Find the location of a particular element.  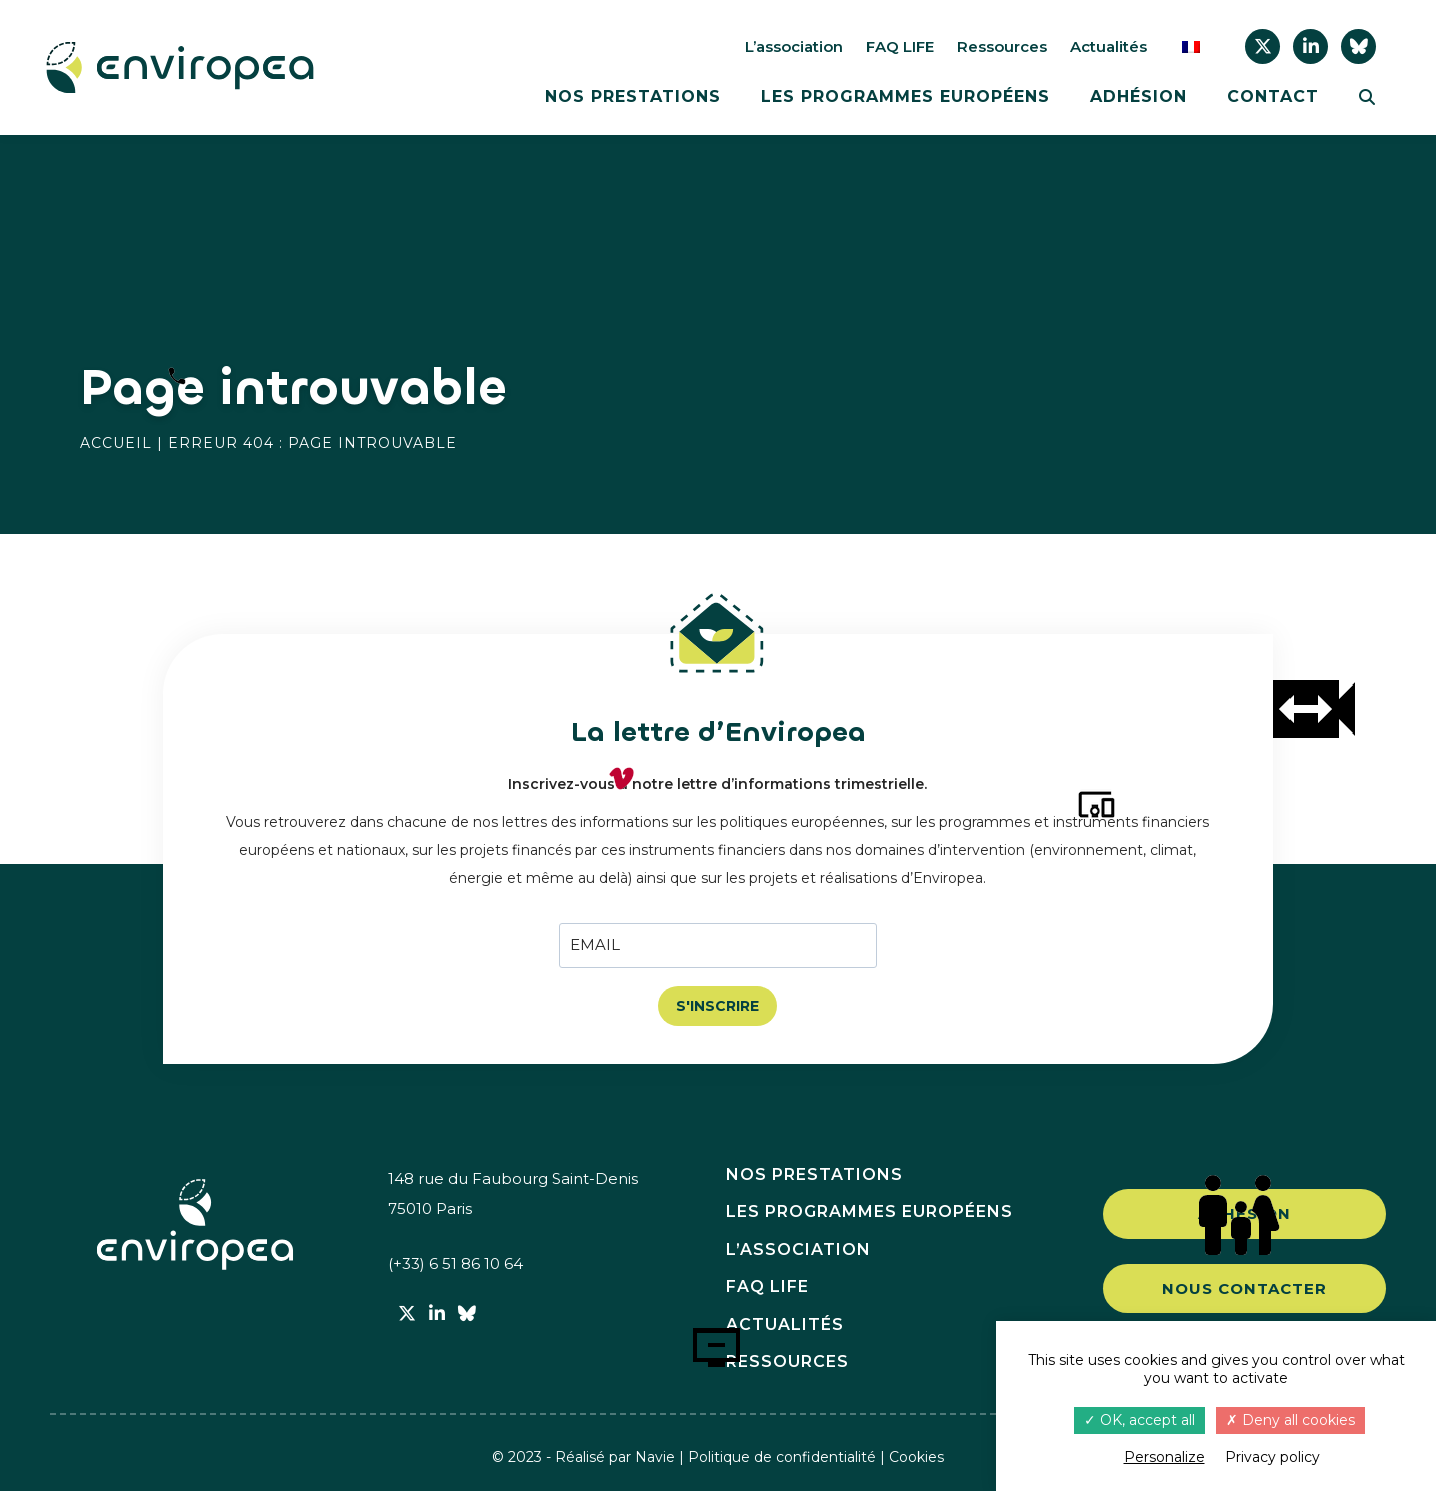

indicates family restroom availability is located at coordinates (1239, 1215).